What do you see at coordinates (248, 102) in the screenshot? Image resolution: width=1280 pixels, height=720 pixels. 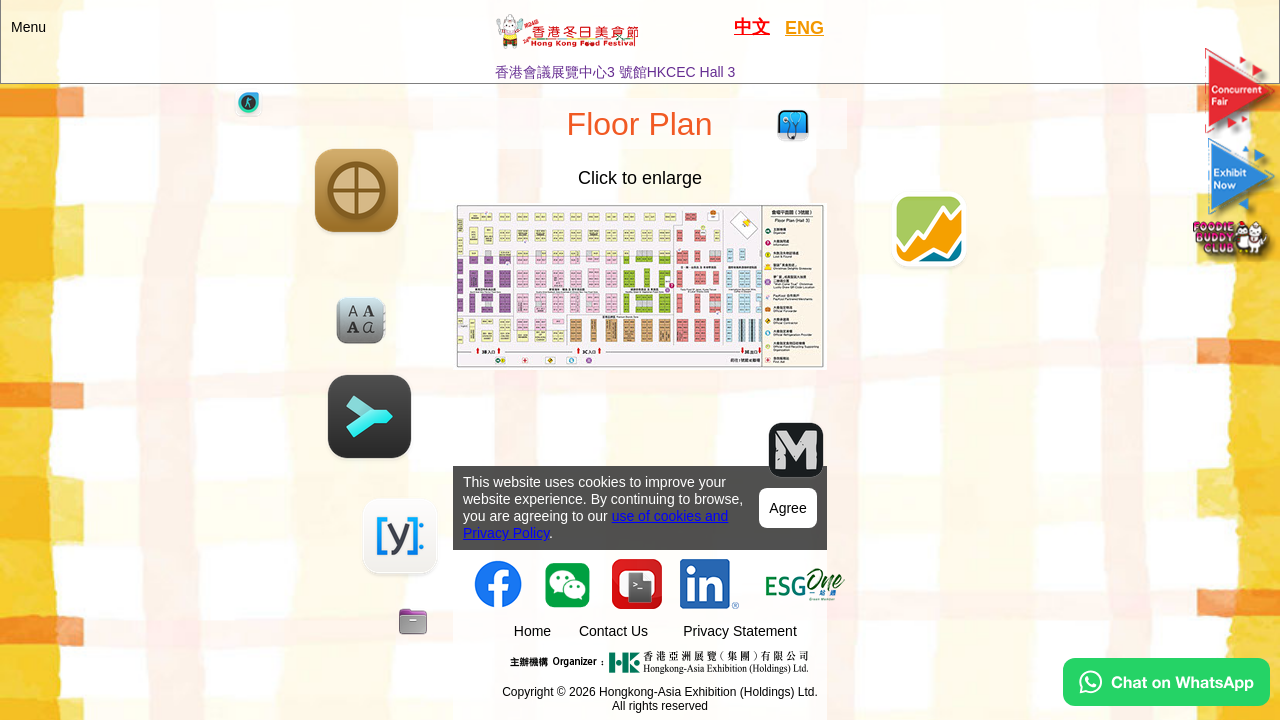 I see `open css editing application` at bounding box center [248, 102].